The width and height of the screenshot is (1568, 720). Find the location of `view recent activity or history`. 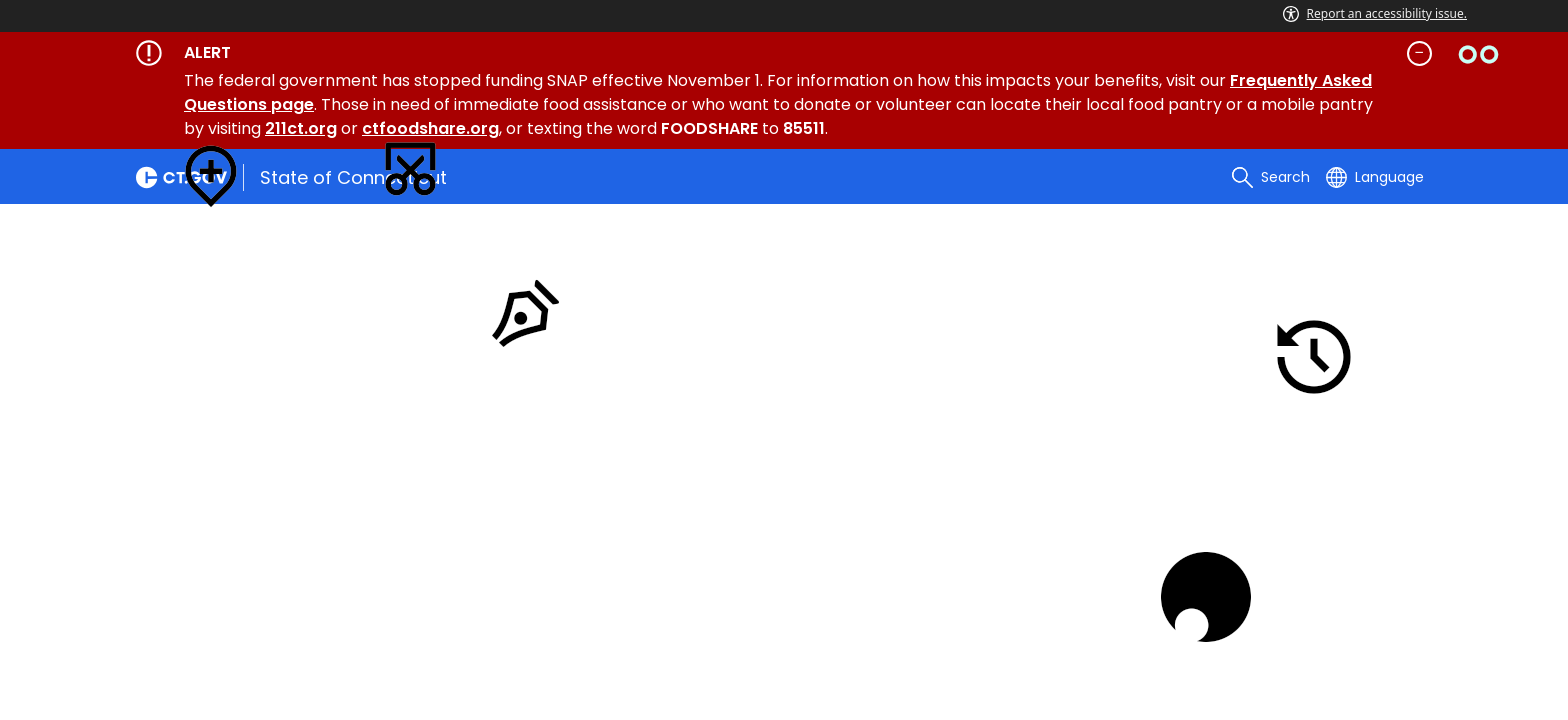

view recent activity or history is located at coordinates (1314, 357).